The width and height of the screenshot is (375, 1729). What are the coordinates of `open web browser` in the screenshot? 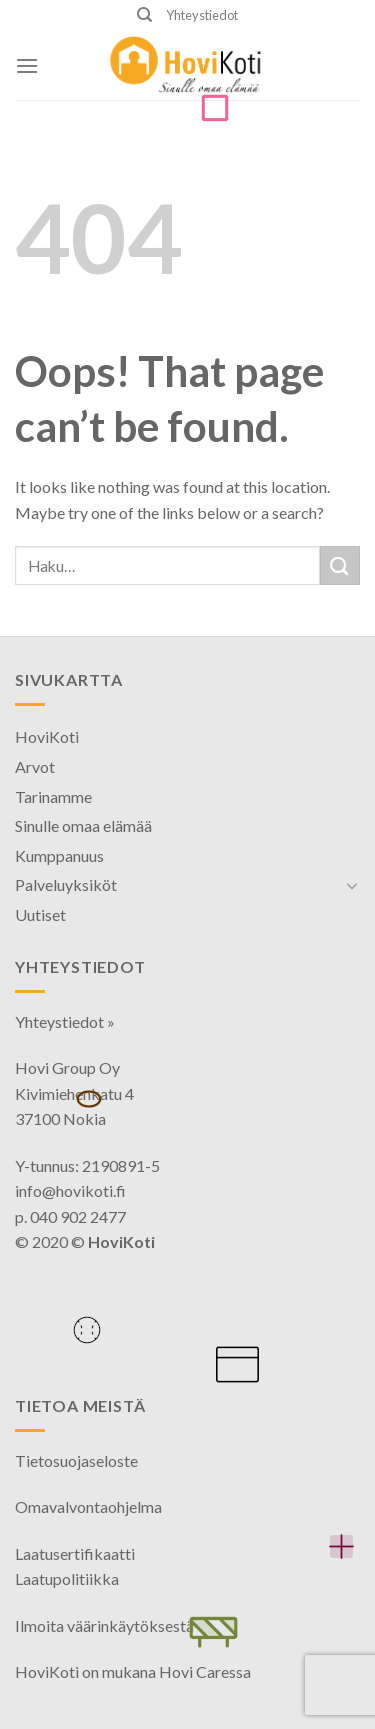 It's located at (237, 1364).